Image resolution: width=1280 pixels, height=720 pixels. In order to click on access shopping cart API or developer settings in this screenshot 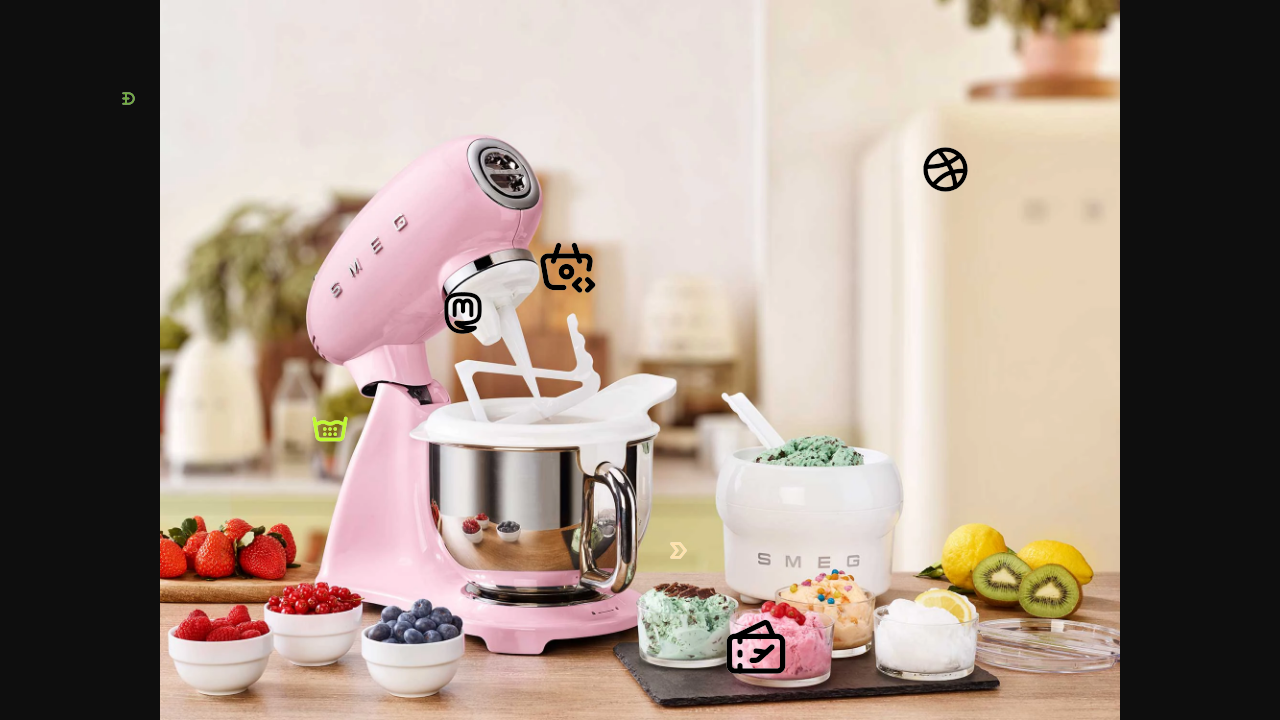, I will do `click(566, 266)`.